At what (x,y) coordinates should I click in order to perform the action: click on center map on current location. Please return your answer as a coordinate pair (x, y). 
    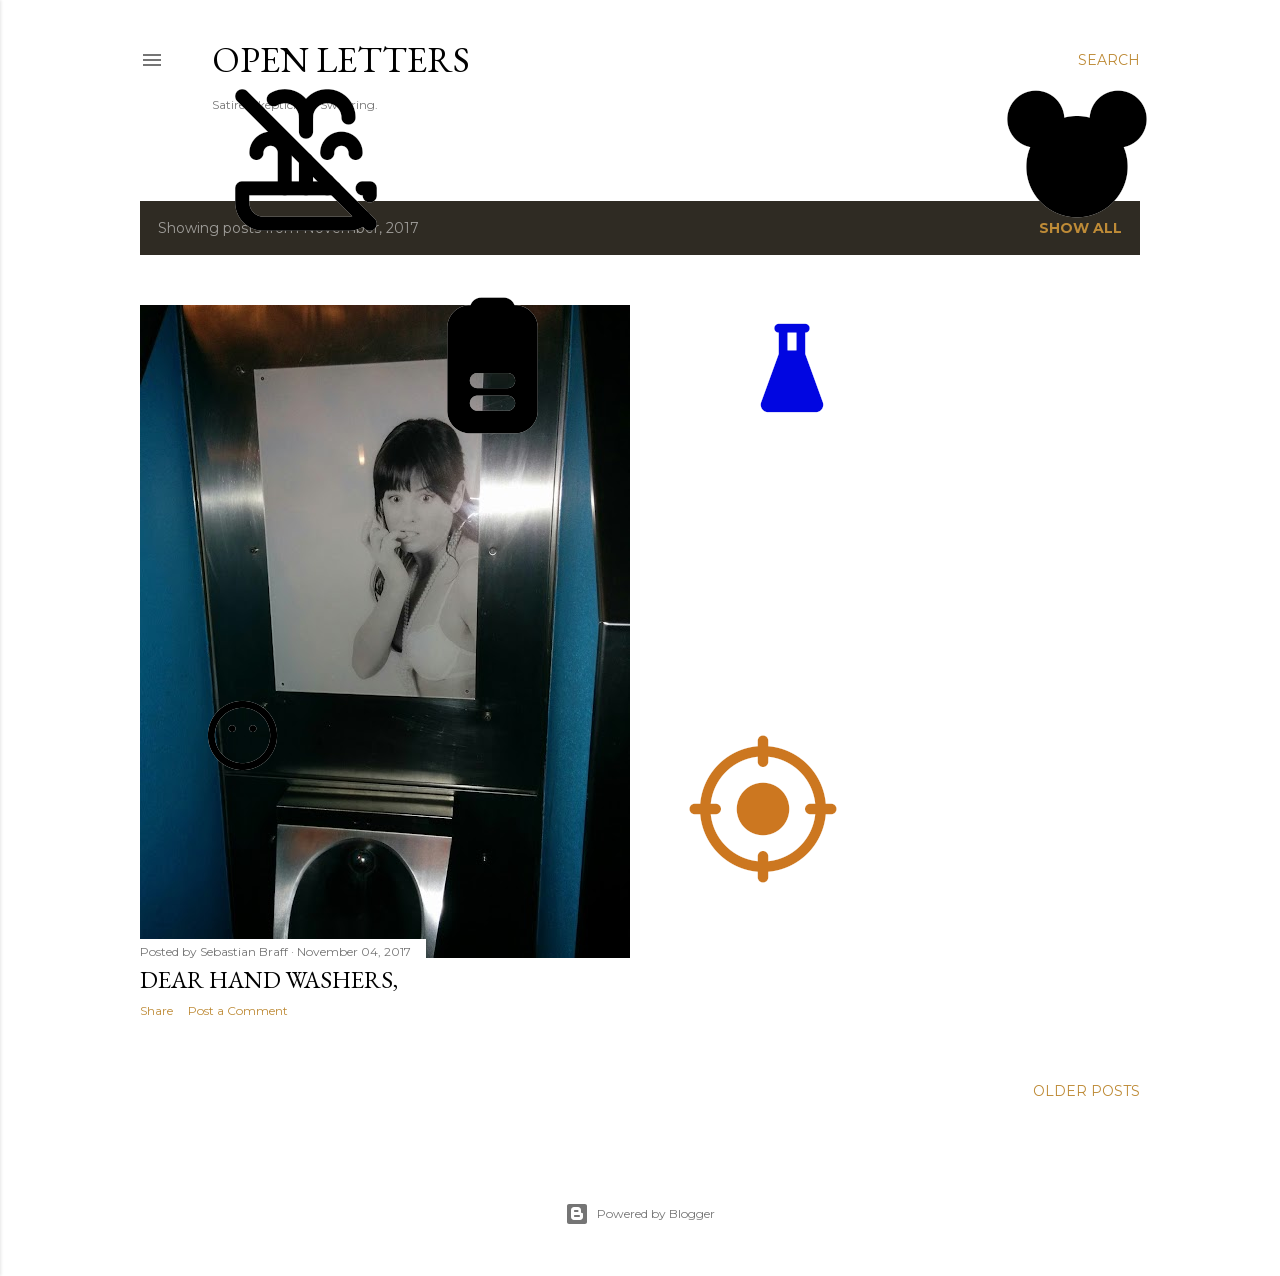
    Looking at the image, I should click on (763, 809).